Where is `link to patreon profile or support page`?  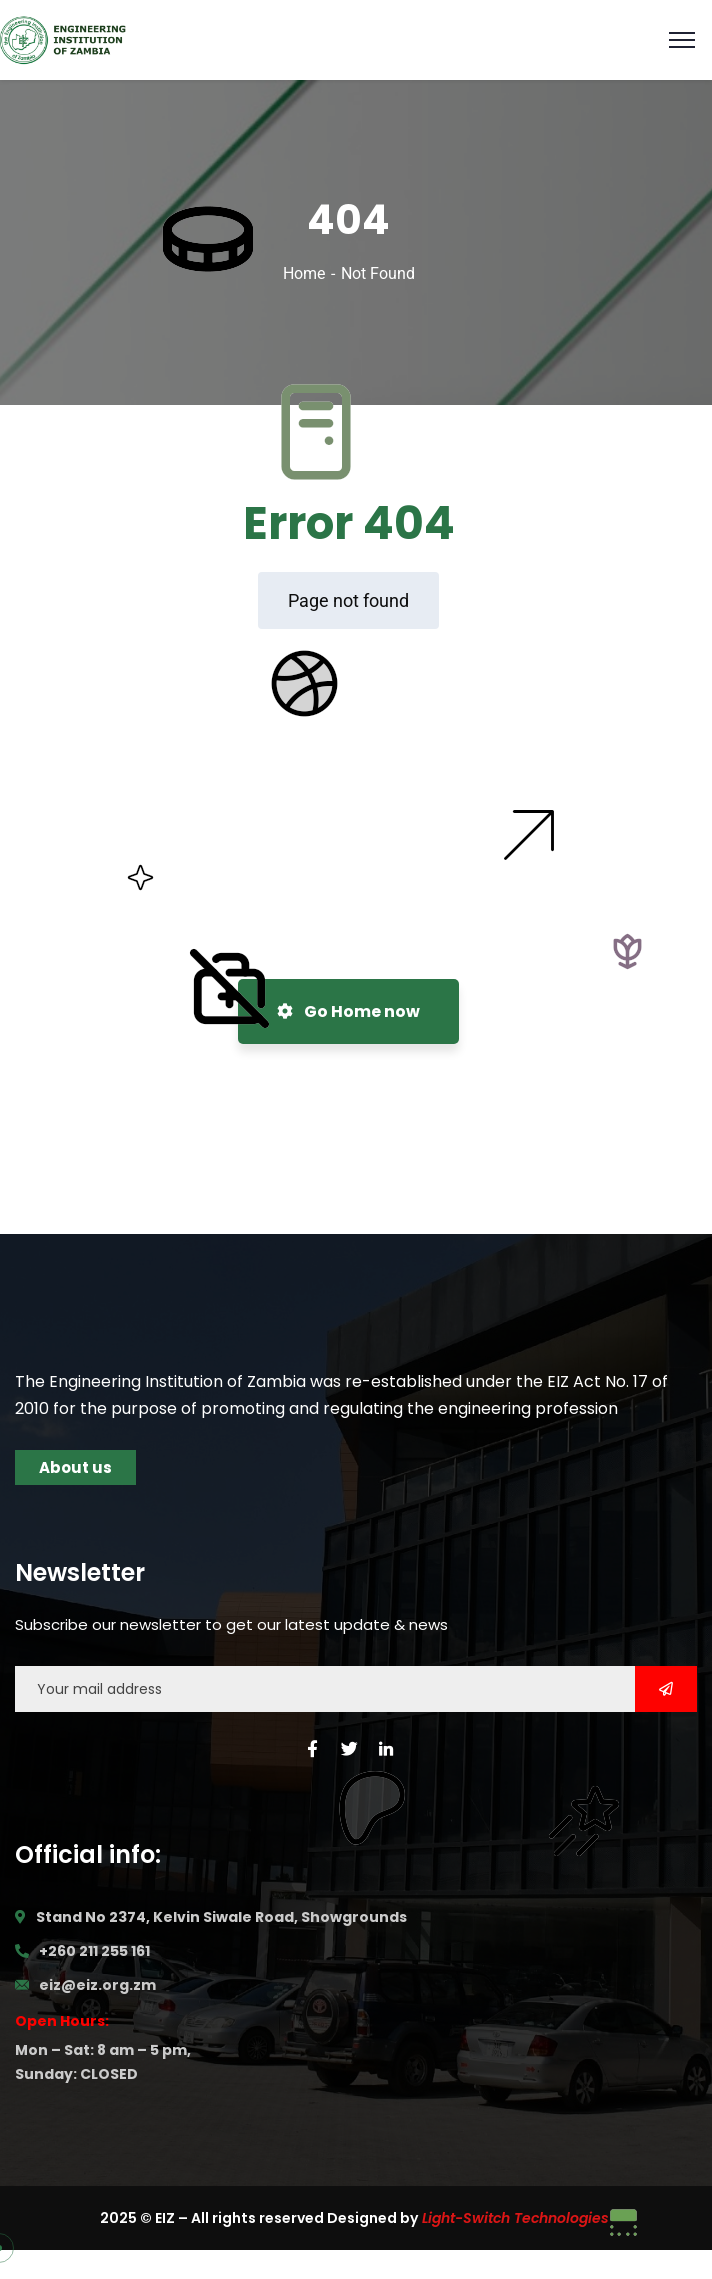 link to patreon profile or support page is located at coordinates (369, 1806).